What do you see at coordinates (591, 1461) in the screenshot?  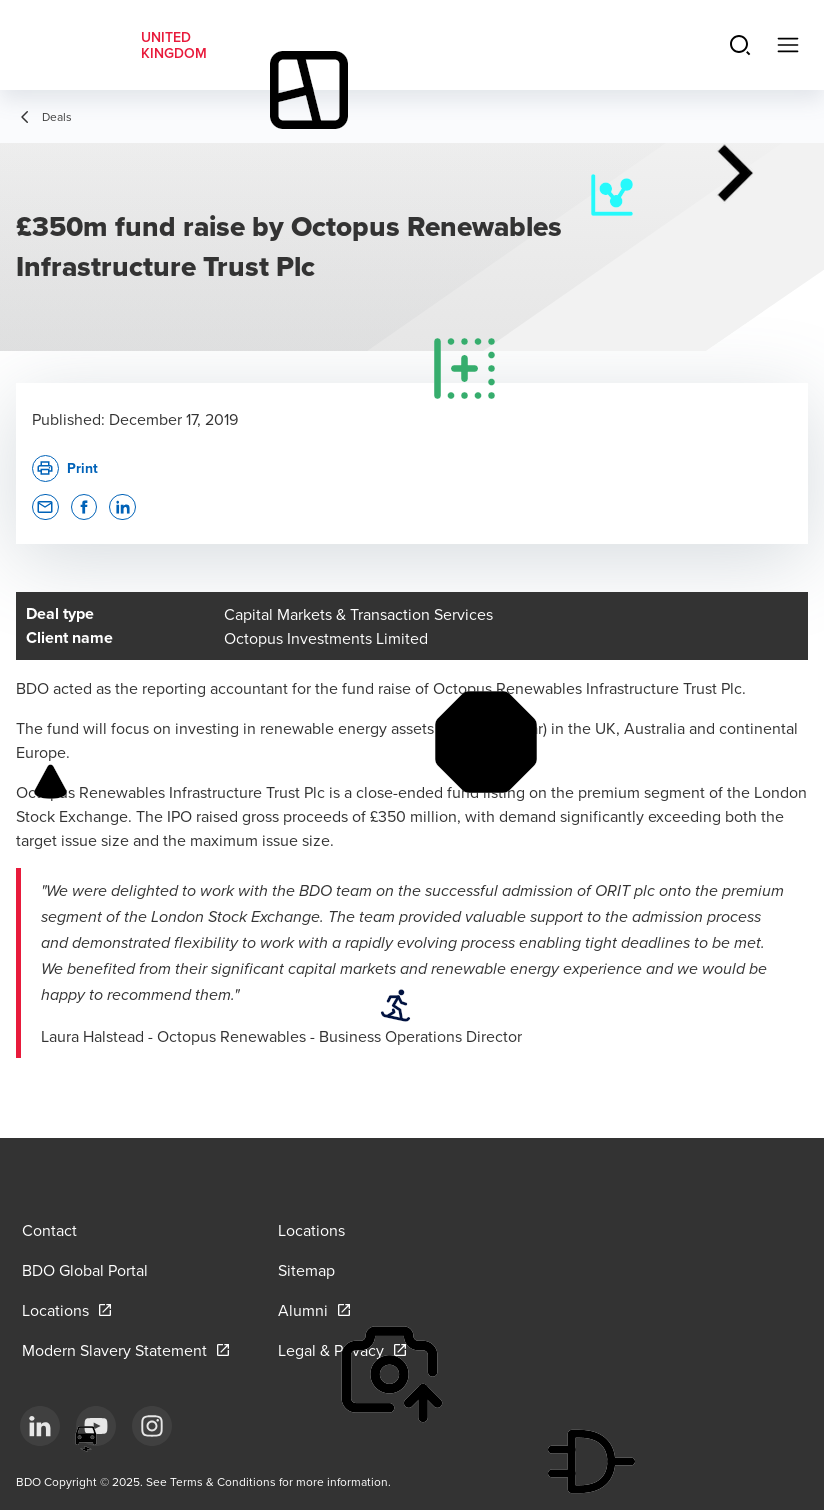 I see `represents a logical AND gate in circuit diagrams` at bounding box center [591, 1461].